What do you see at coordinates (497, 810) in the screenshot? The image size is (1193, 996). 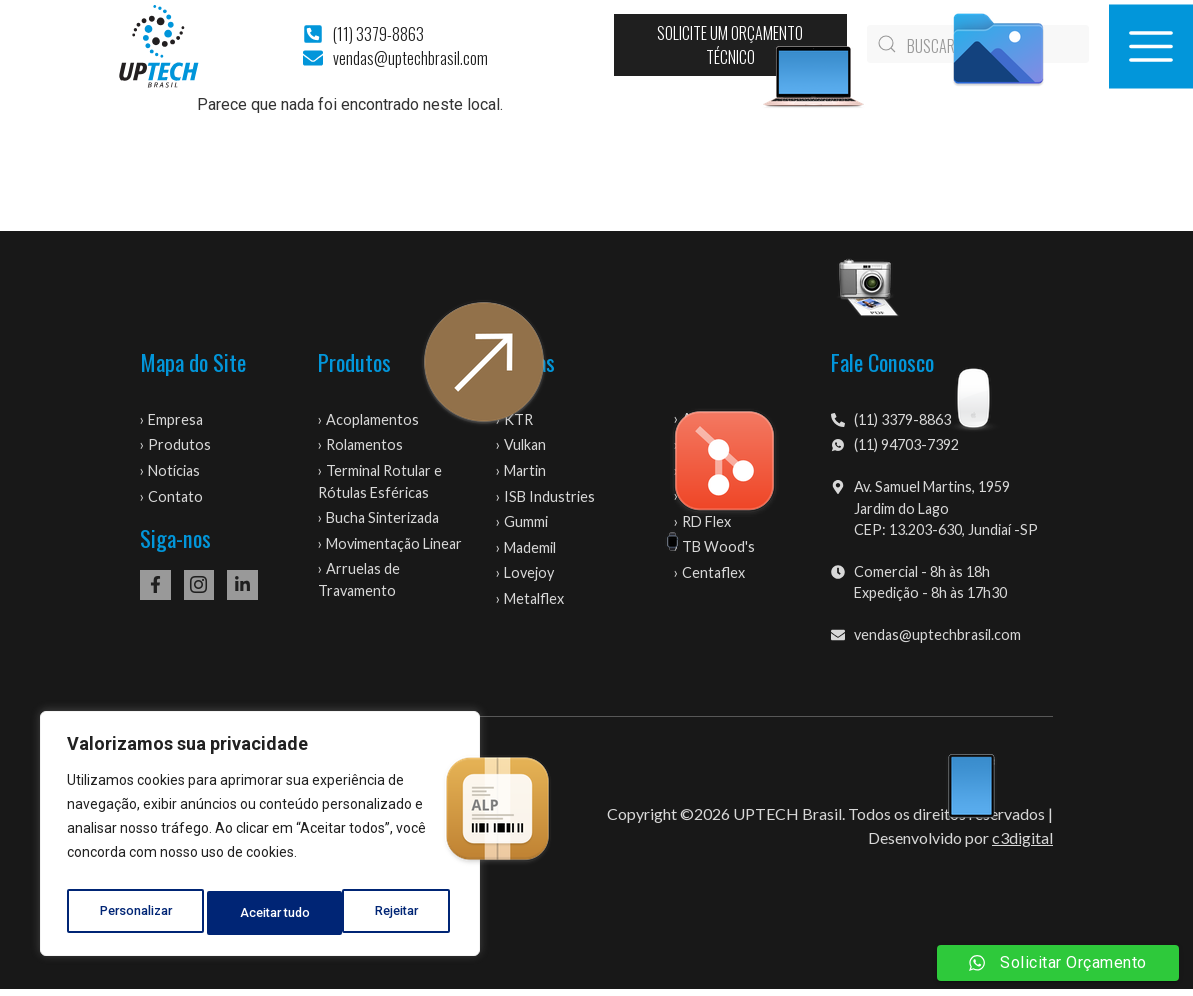 I see `an alpm package file used by arch linux package manager` at bounding box center [497, 810].